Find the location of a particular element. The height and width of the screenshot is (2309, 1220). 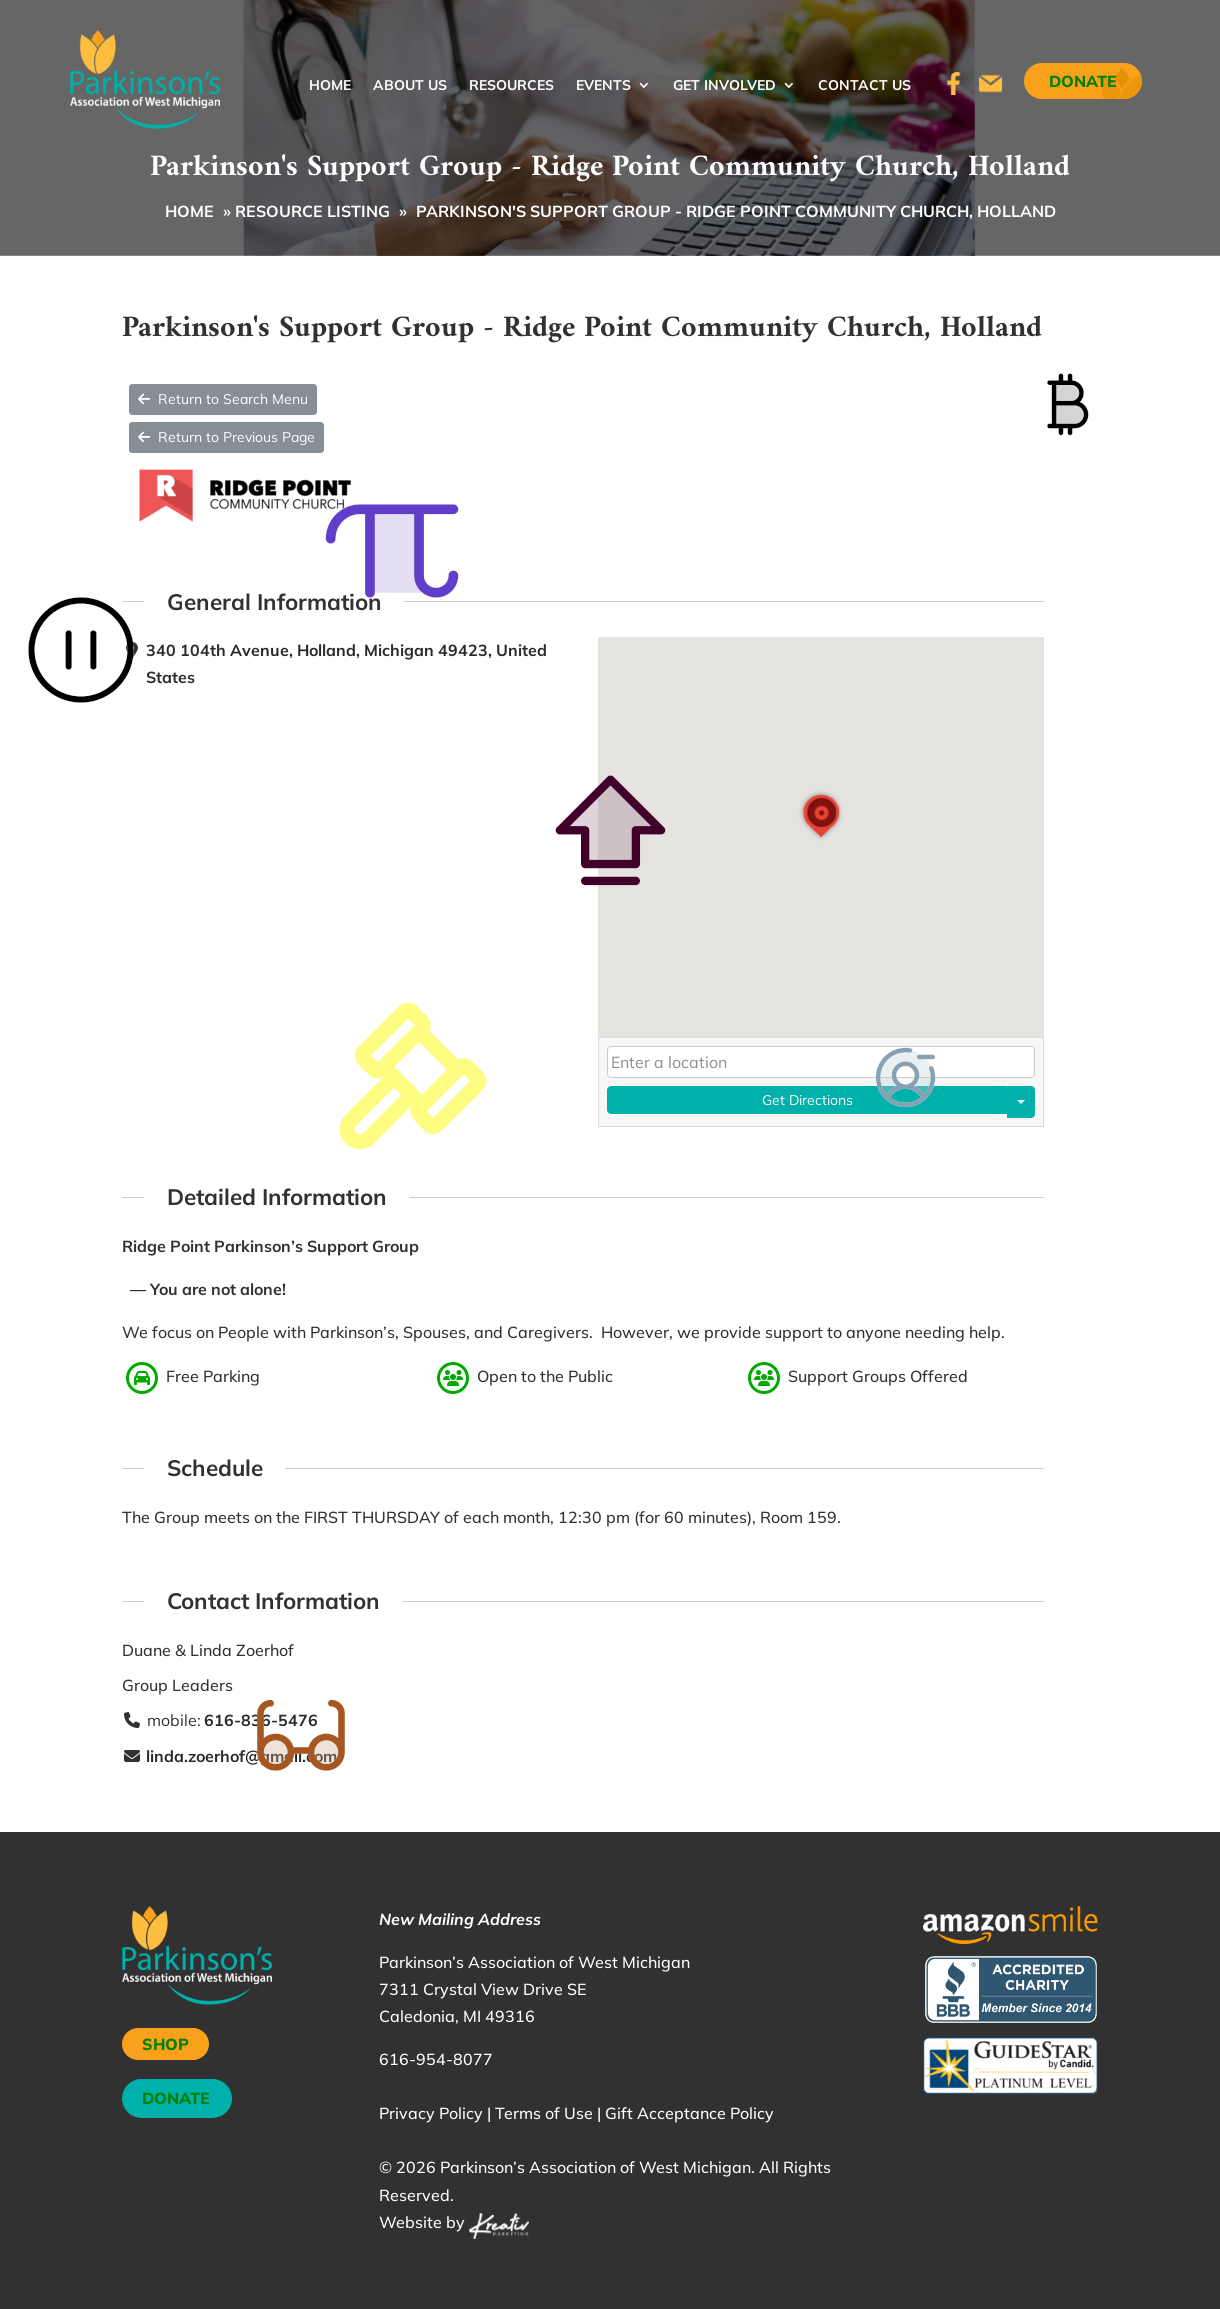

pause media playback is located at coordinates (81, 650).